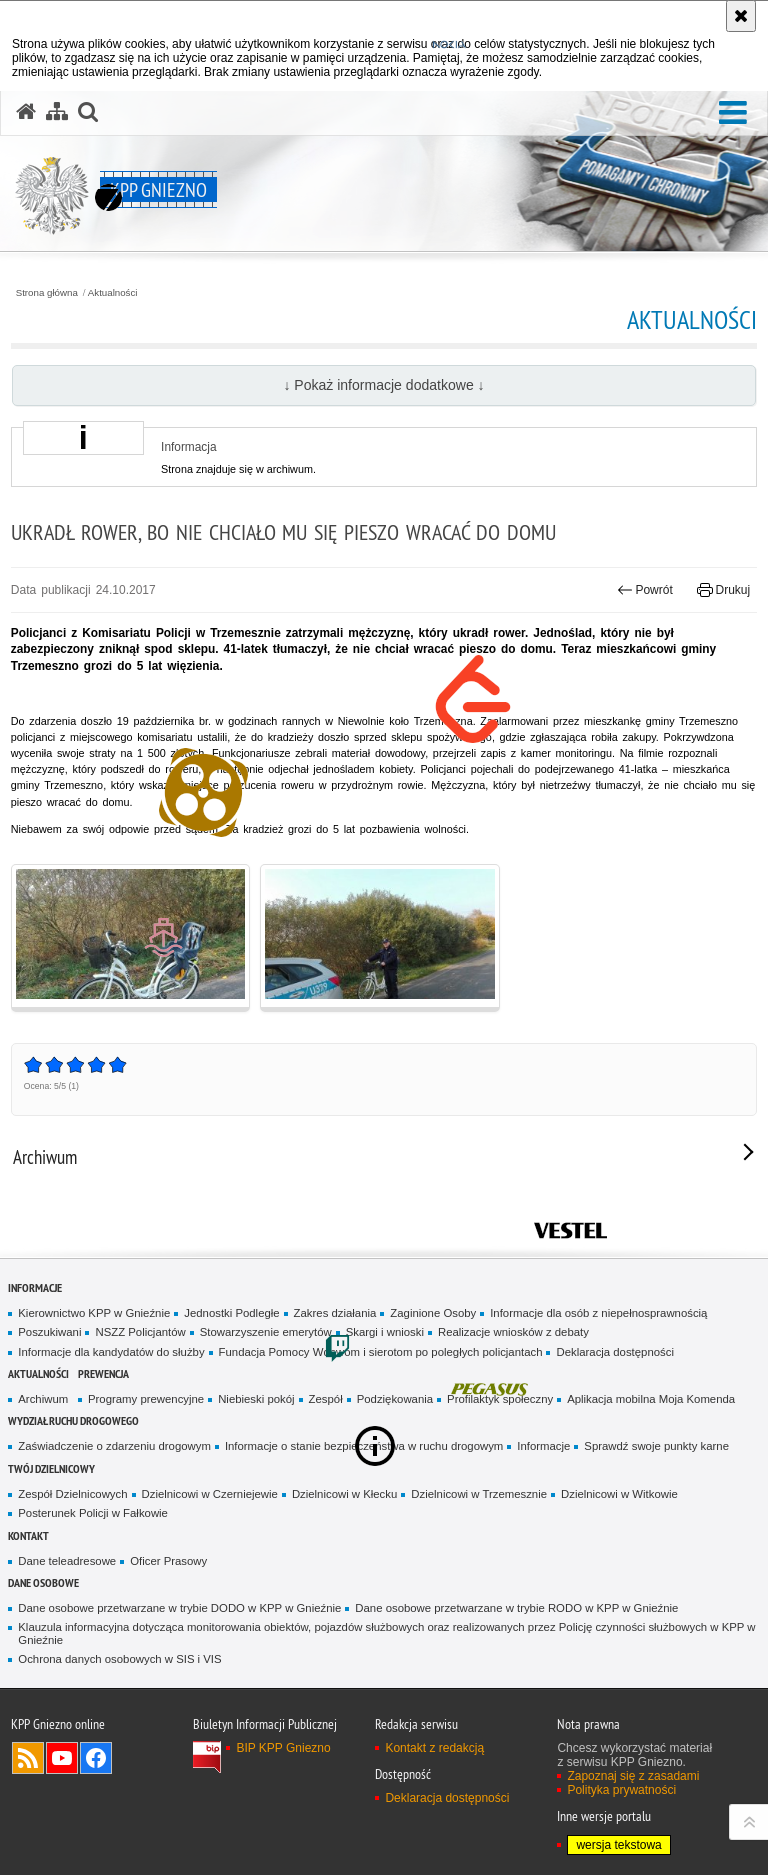  I want to click on Framework7 mobile framework logo, so click(108, 197).